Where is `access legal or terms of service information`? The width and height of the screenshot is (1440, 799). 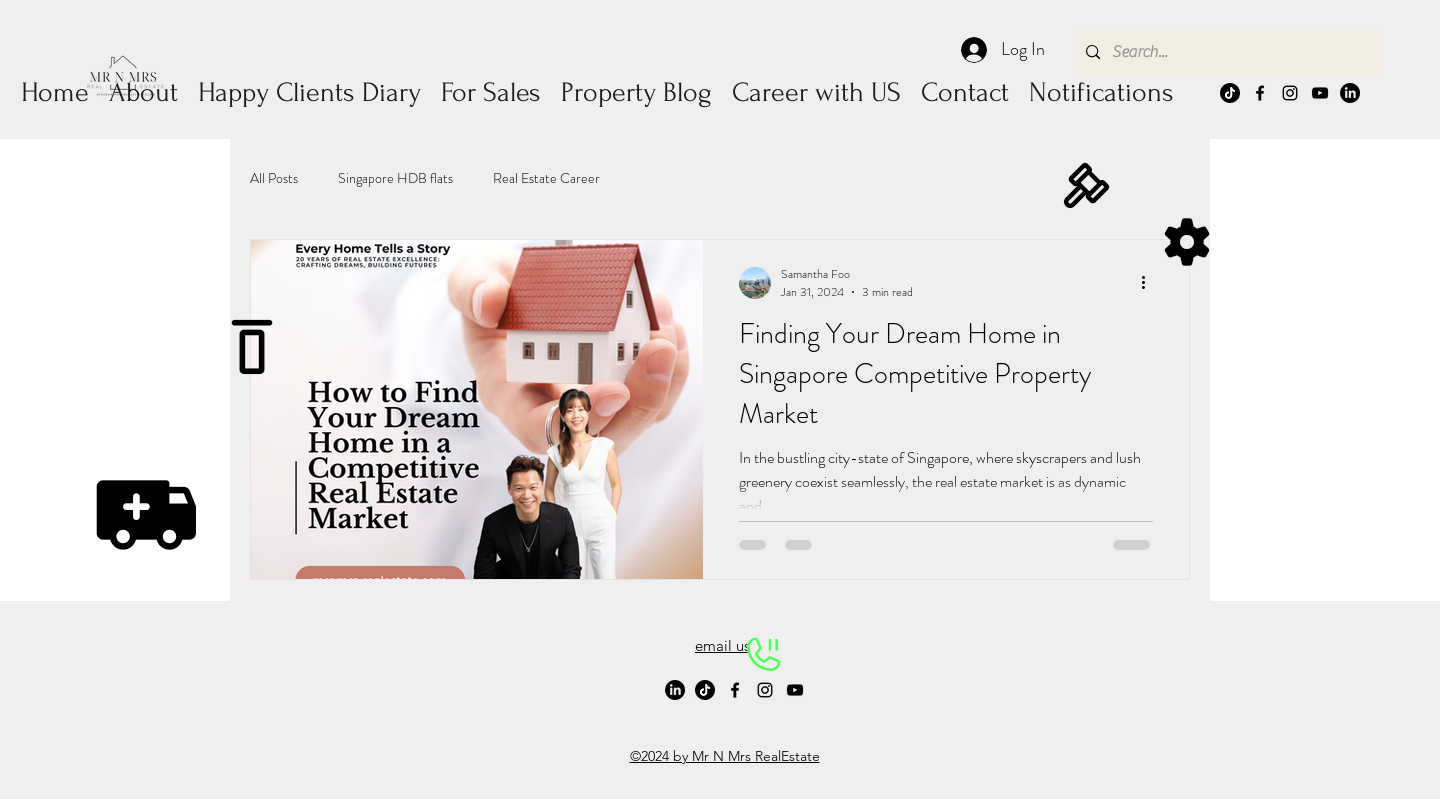
access legal or terms of service information is located at coordinates (1085, 187).